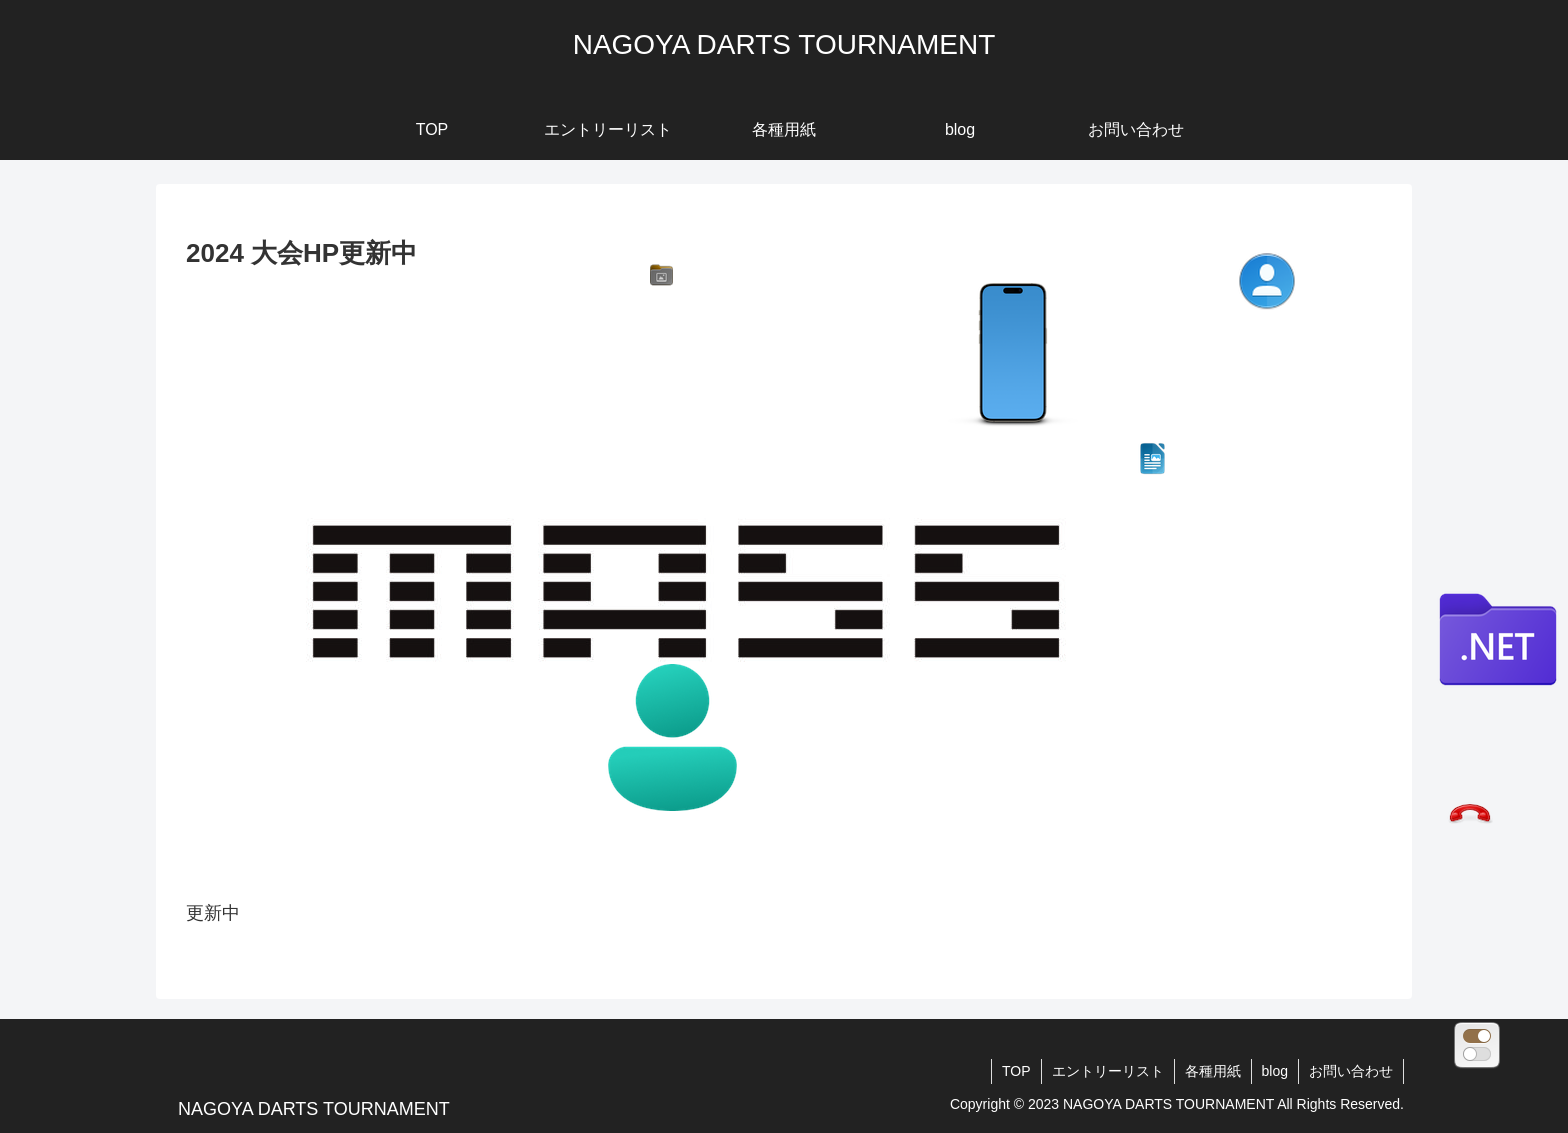  I want to click on view user profile, so click(672, 737).